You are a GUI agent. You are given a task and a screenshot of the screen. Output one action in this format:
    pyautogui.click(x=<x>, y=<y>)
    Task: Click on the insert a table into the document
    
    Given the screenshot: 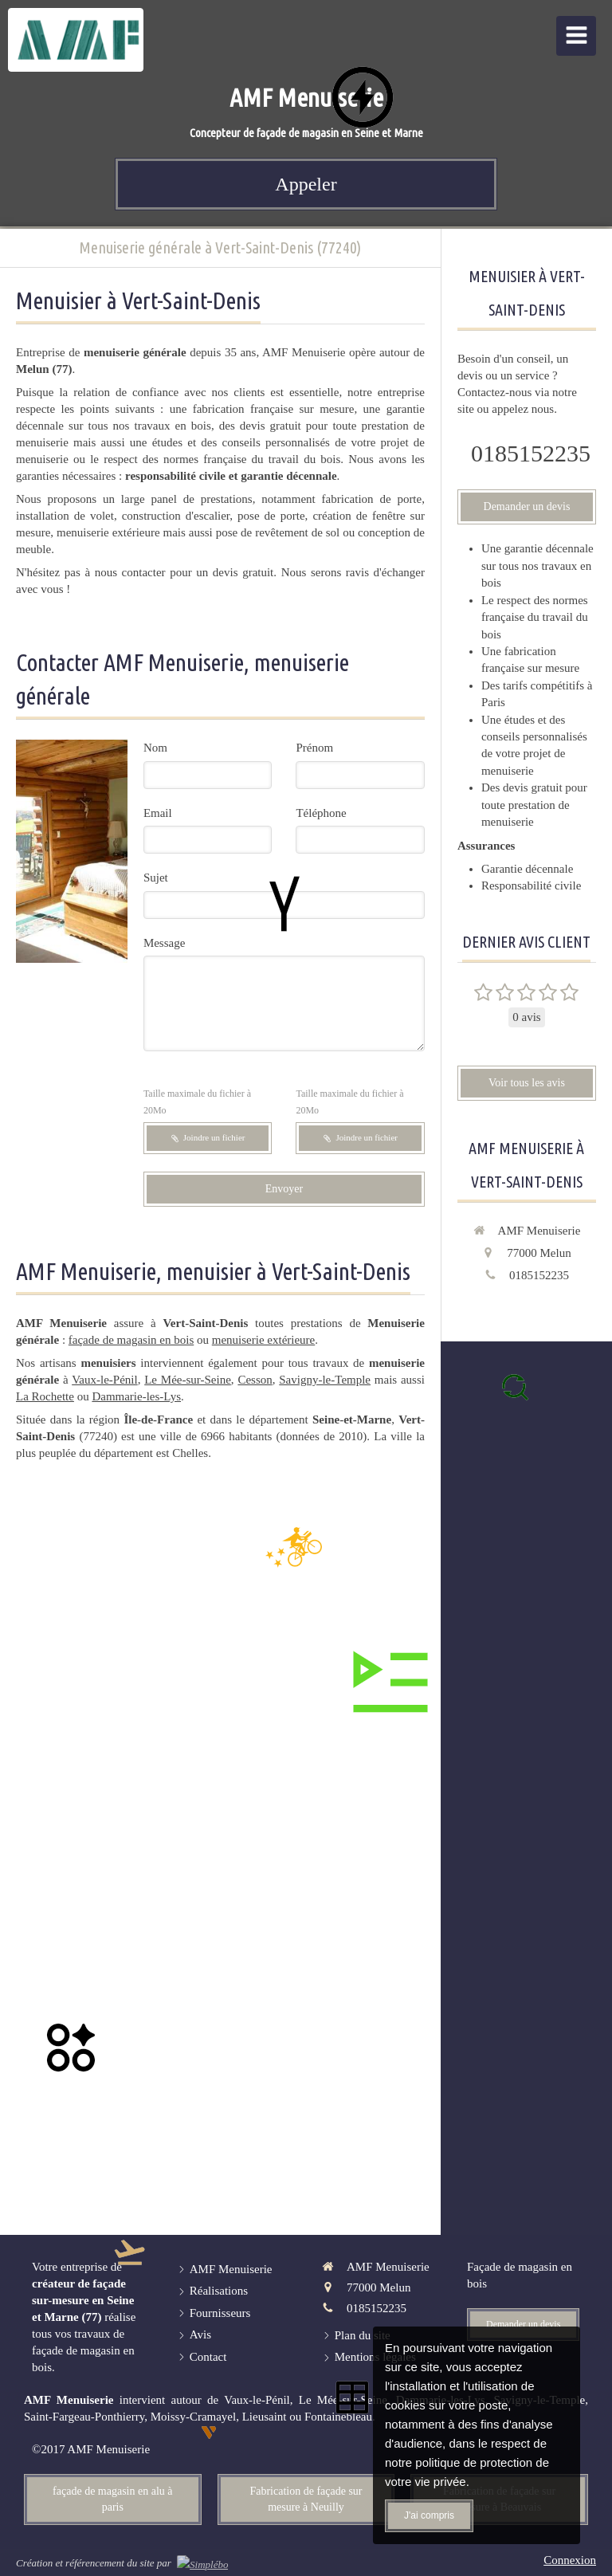 What is the action you would take?
    pyautogui.click(x=352, y=2397)
    